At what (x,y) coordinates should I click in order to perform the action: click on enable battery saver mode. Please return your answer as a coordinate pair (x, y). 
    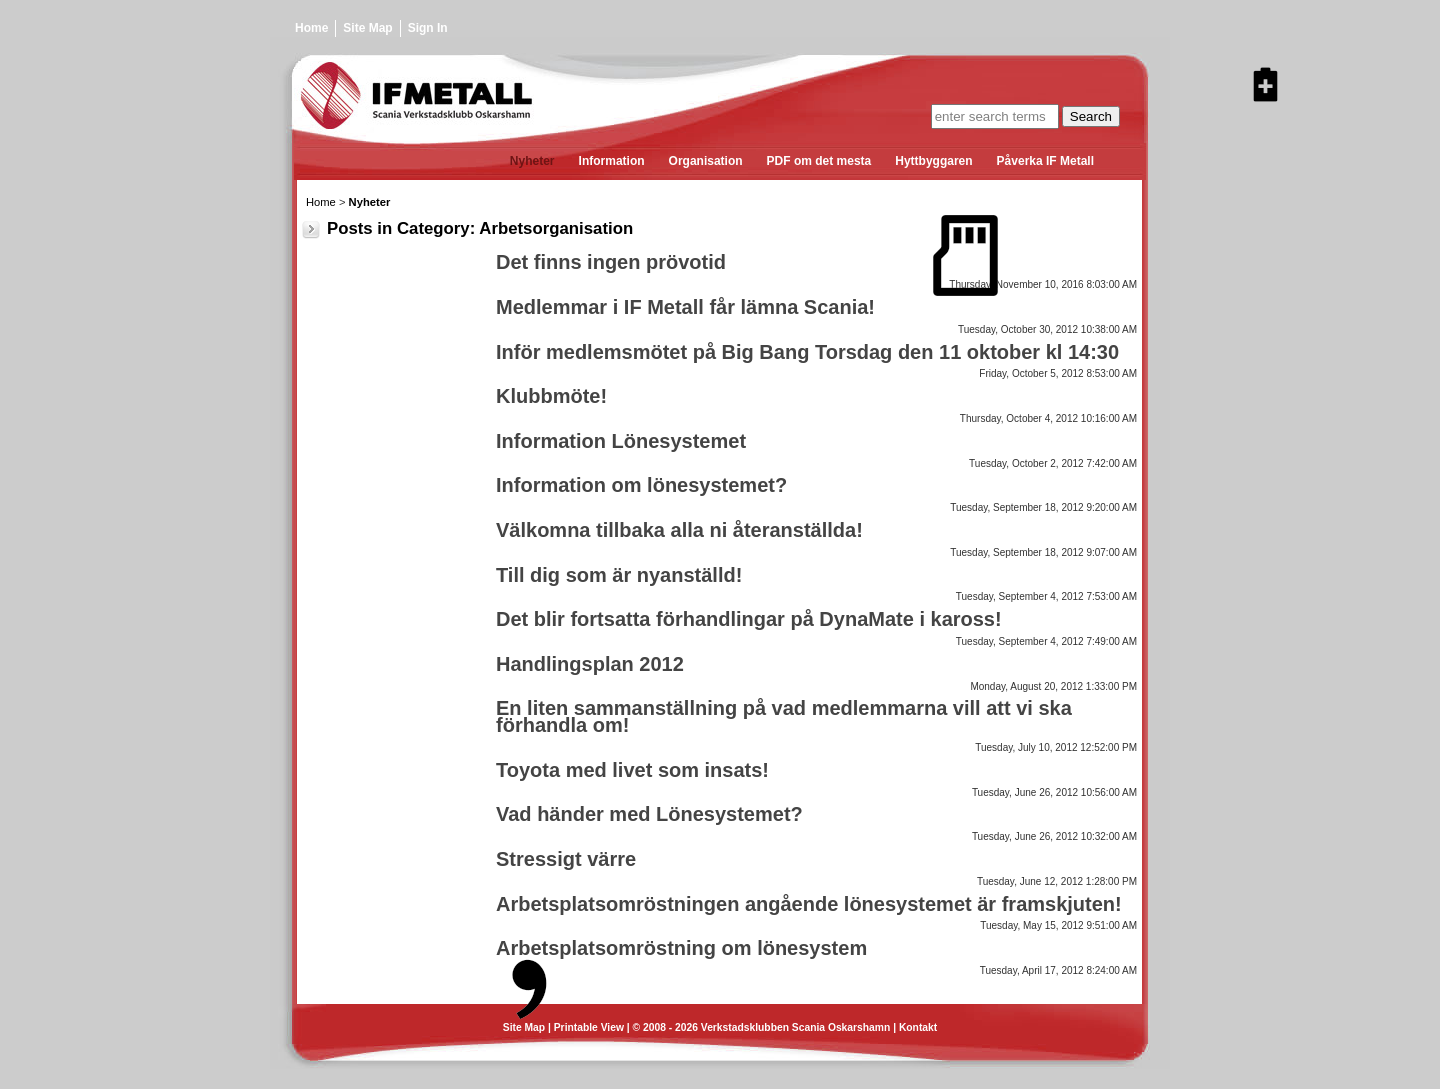
    Looking at the image, I should click on (1265, 84).